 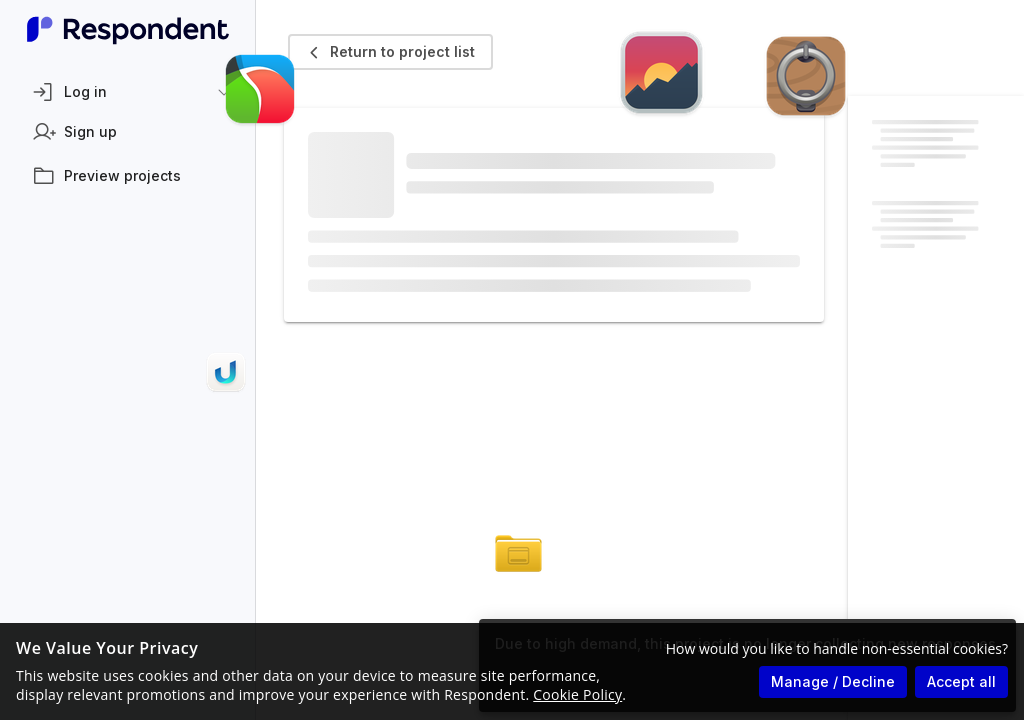 I want to click on open reaper digital audio workstation, so click(x=260, y=89).